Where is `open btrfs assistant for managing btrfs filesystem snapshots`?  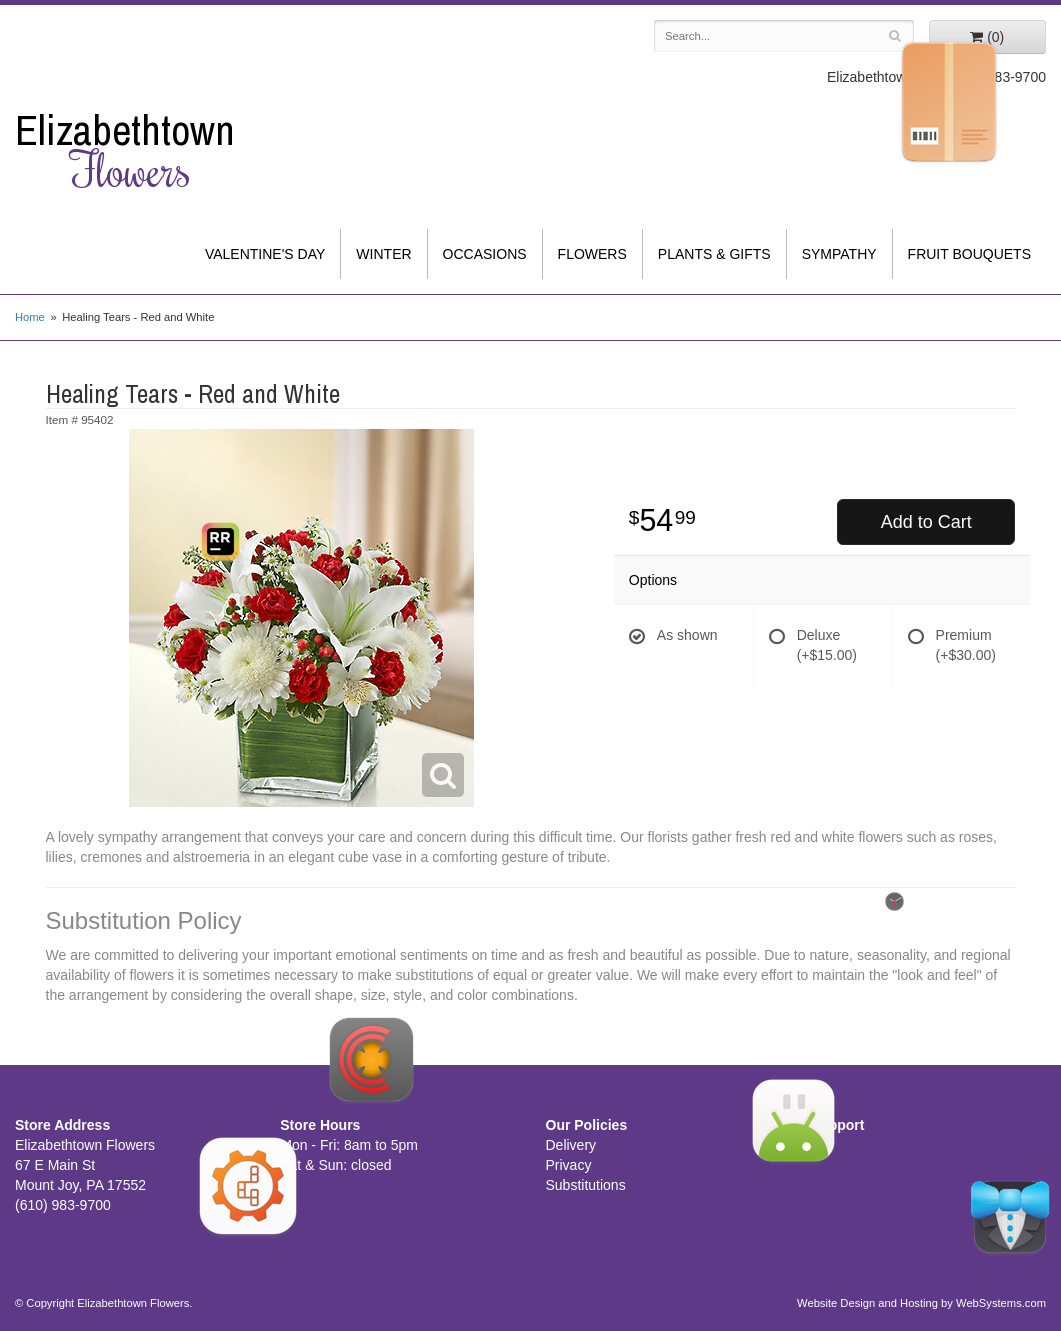 open btrfs assistant for managing btrfs filesystem snapshots is located at coordinates (248, 1186).